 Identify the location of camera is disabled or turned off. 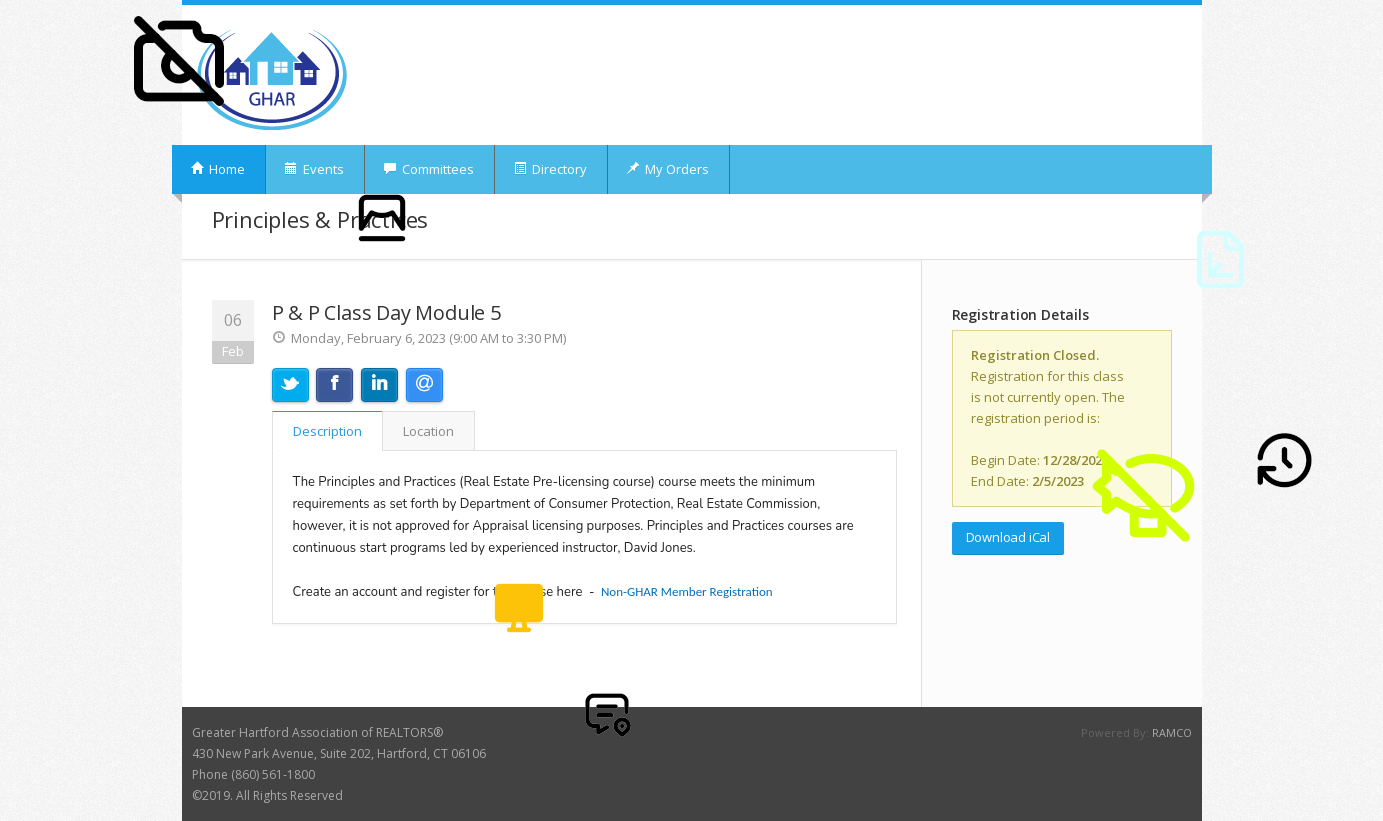
(179, 61).